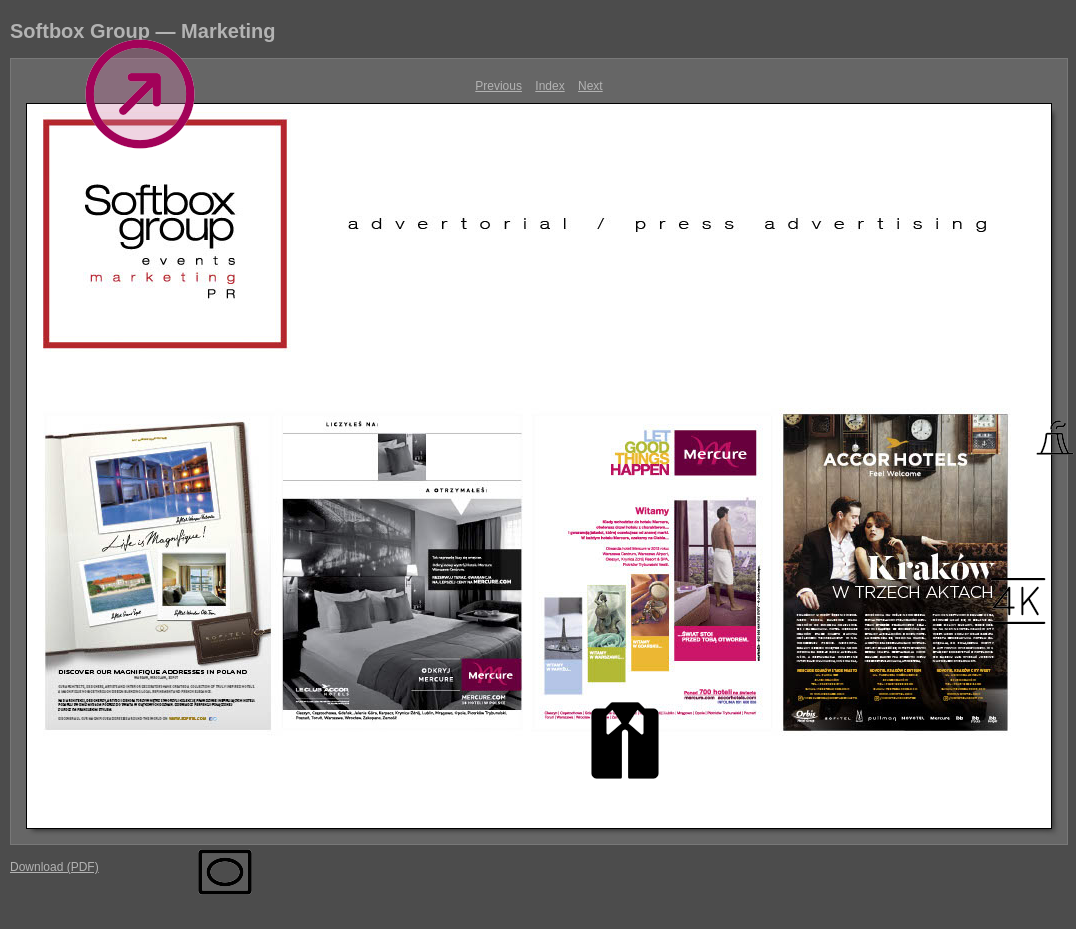 The height and width of the screenshot is (929, 1076). What do you see at coordinates (225, 872) in the screenshot?
I see `apply vignette effect to image` at bounding box center [225, 872].